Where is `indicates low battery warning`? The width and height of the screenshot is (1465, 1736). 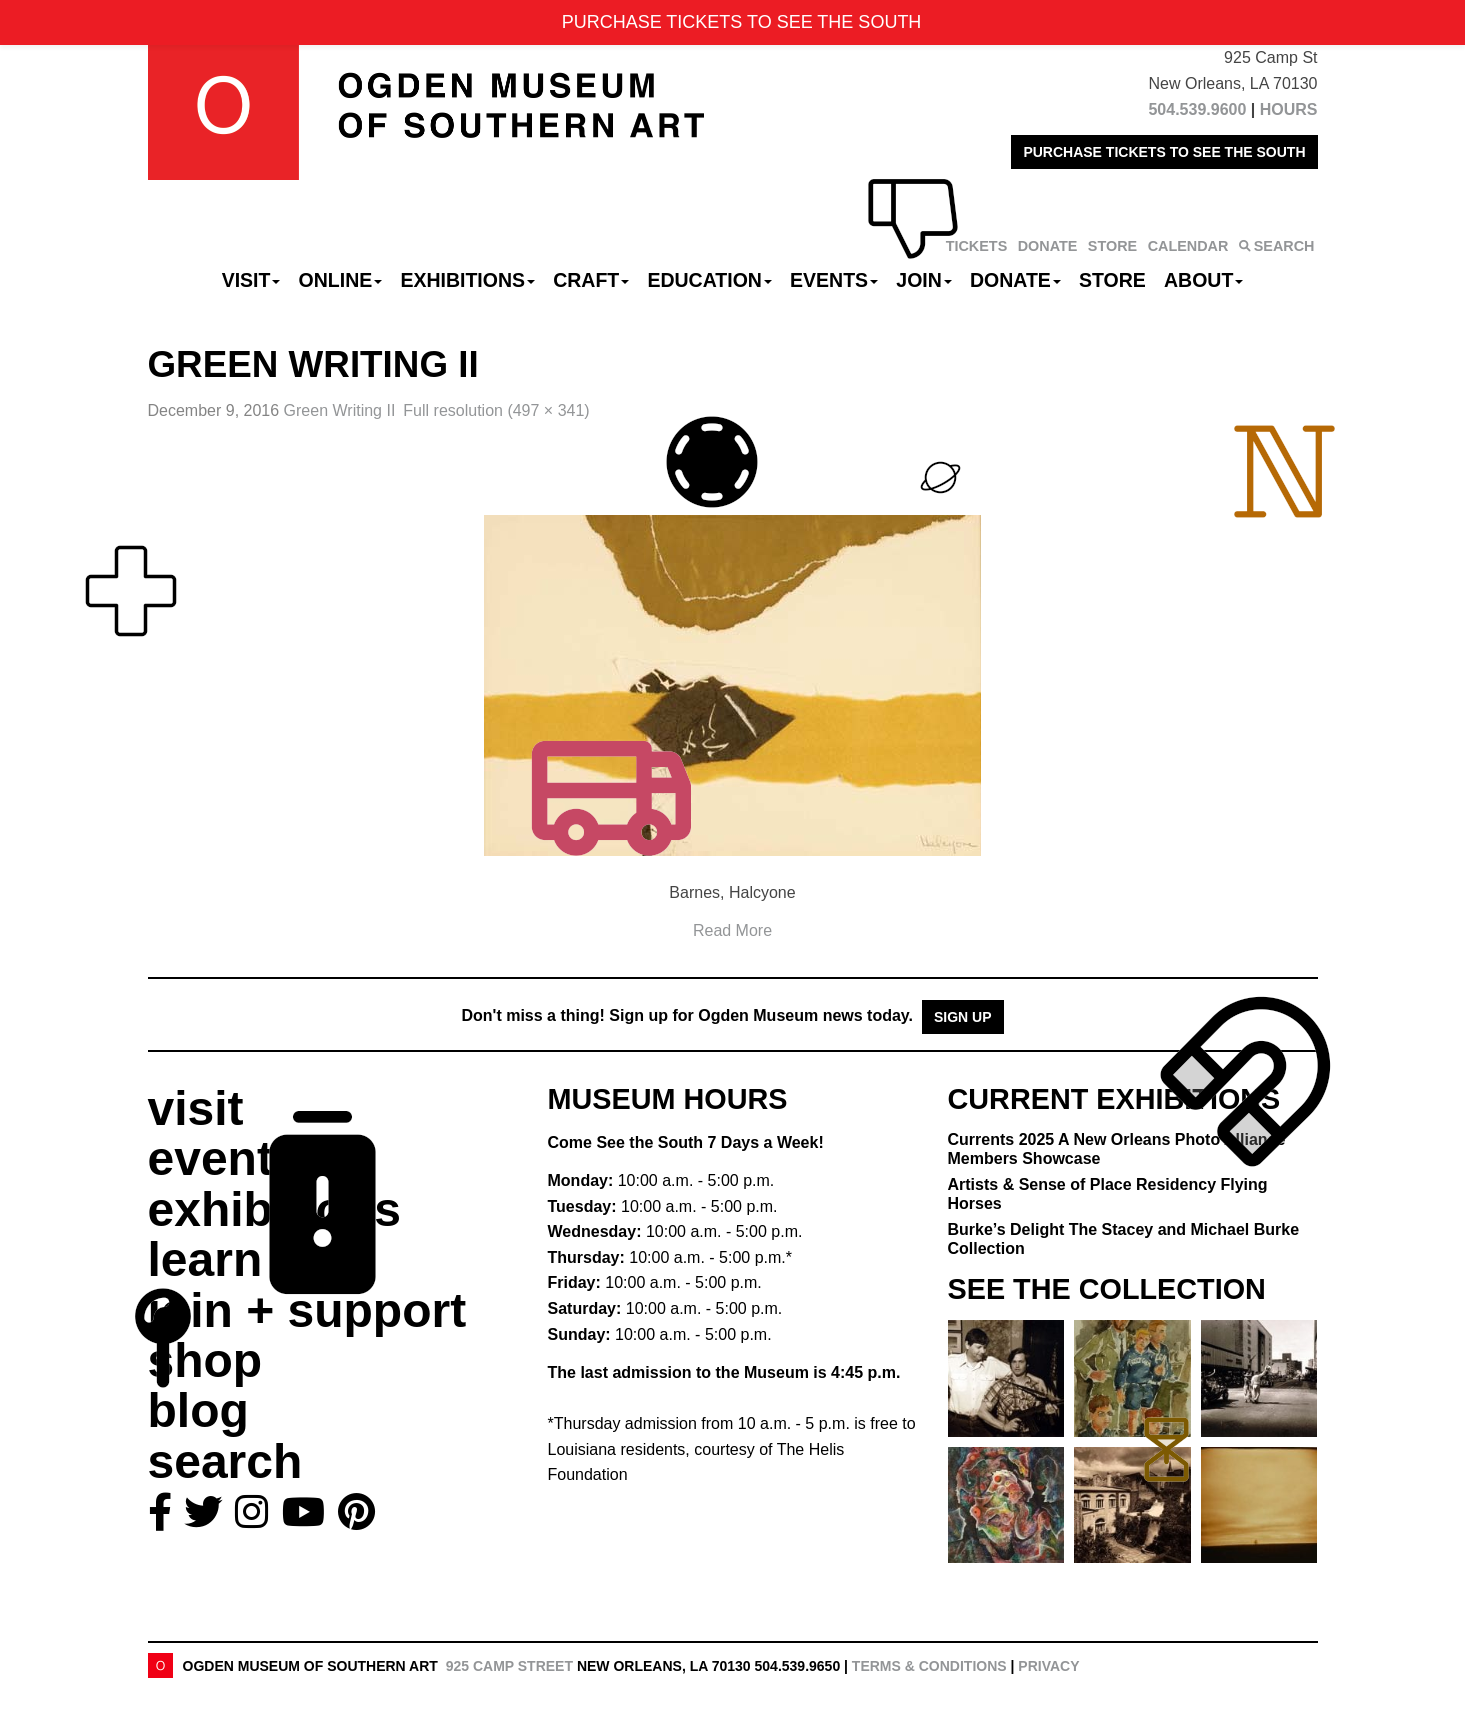 indicates low battery warning is located at coordinates (322, 1205).